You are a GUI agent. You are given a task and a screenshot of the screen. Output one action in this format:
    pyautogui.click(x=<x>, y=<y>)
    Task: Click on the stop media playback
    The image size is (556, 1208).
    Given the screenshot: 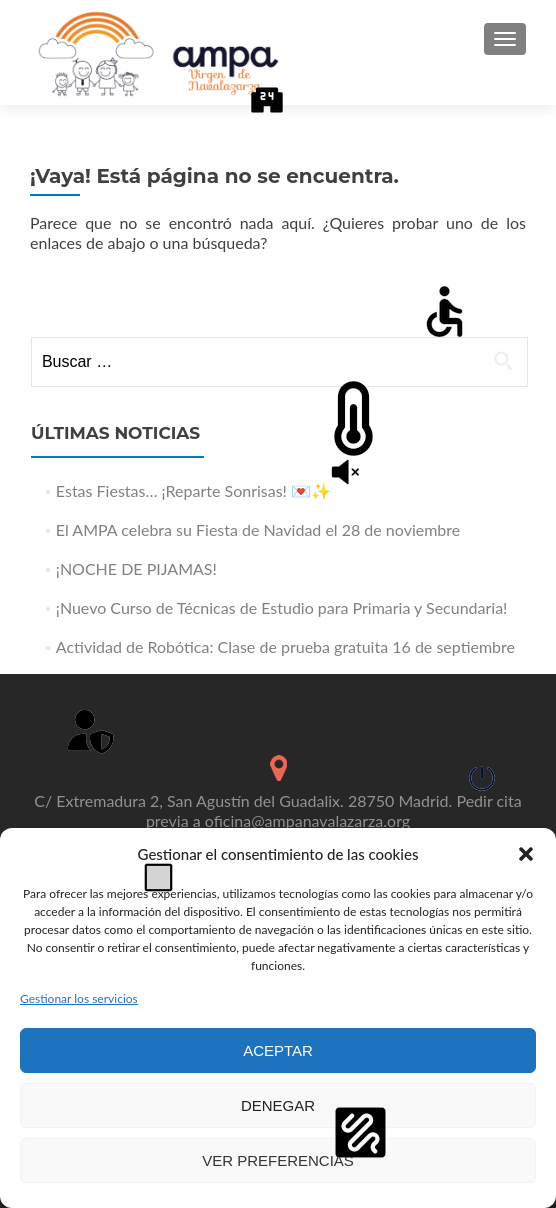 What is the action you would take?
    pyautogui.click(x=158, y=877)
    